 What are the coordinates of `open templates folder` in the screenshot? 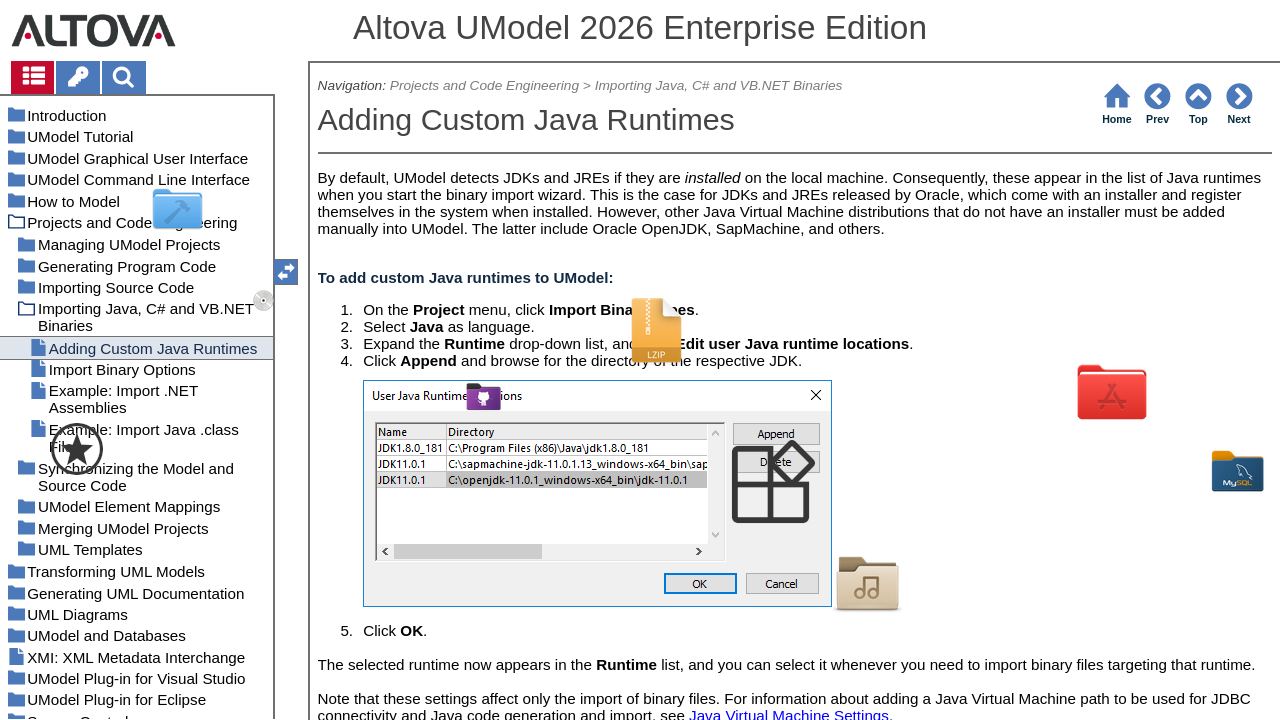 It's located at (1112, 392).